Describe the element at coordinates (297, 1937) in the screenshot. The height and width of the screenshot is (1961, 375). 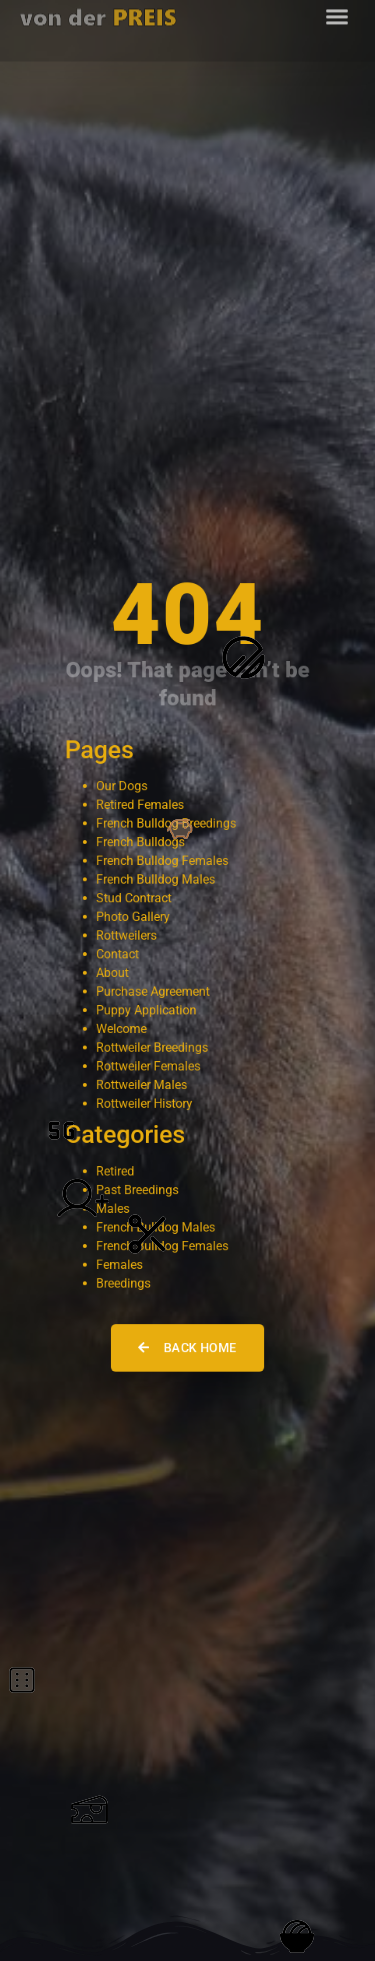
I see `view food or meal options` at that location.